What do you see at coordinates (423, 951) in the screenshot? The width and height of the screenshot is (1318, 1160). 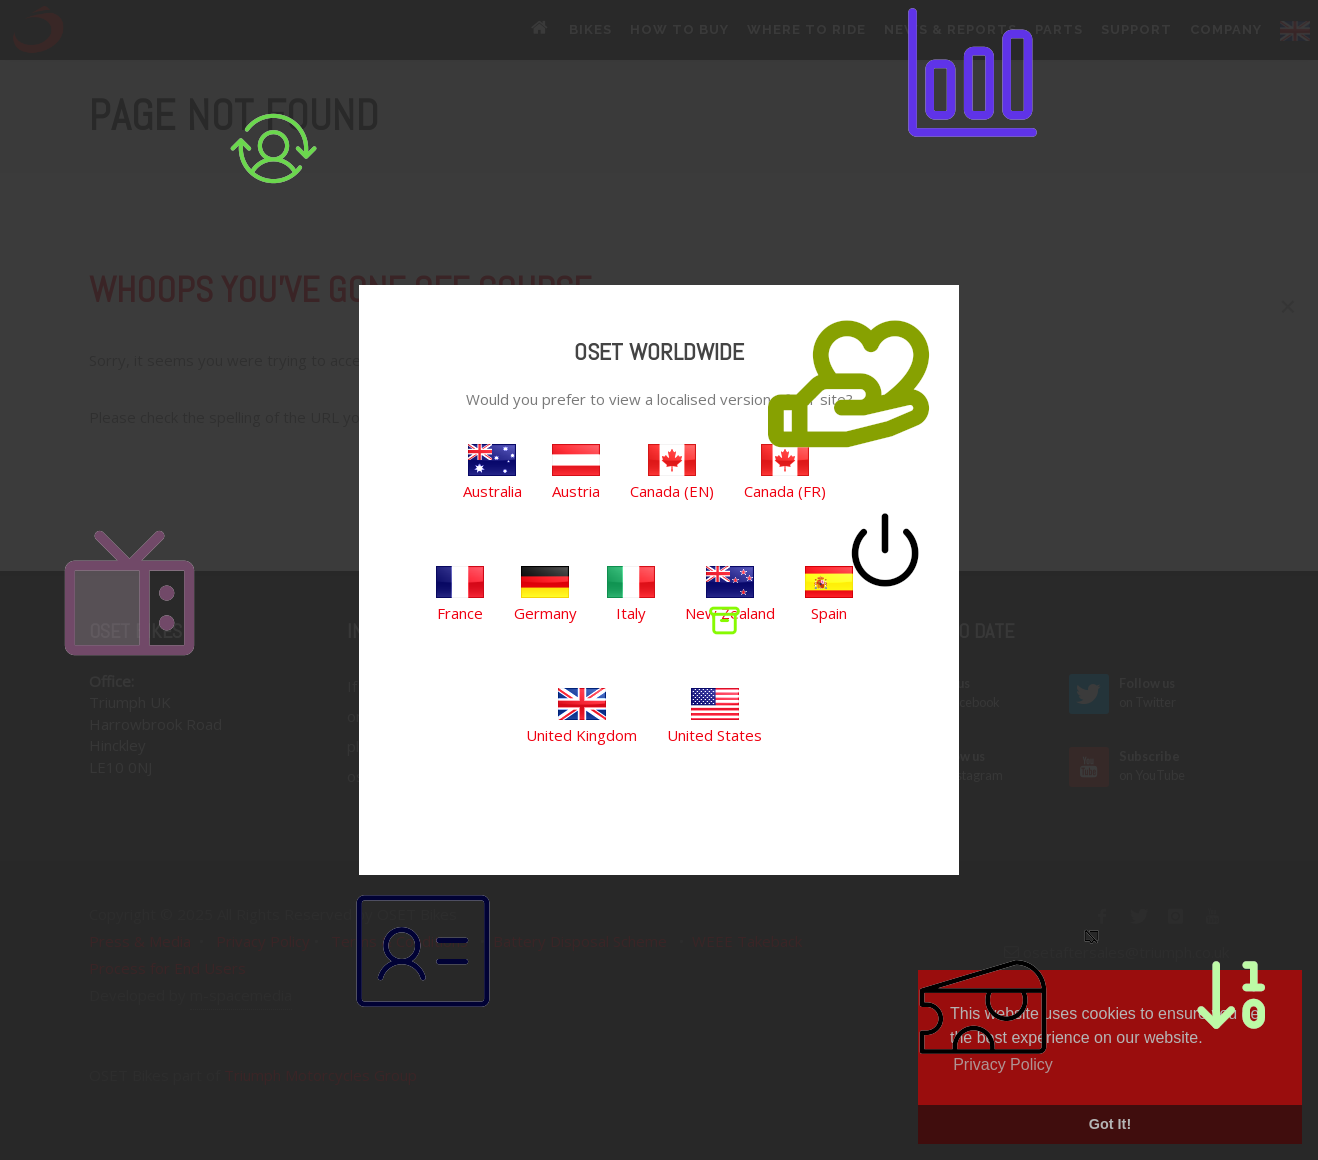 I see `view profile or account information` at bounding box center [423, 951].